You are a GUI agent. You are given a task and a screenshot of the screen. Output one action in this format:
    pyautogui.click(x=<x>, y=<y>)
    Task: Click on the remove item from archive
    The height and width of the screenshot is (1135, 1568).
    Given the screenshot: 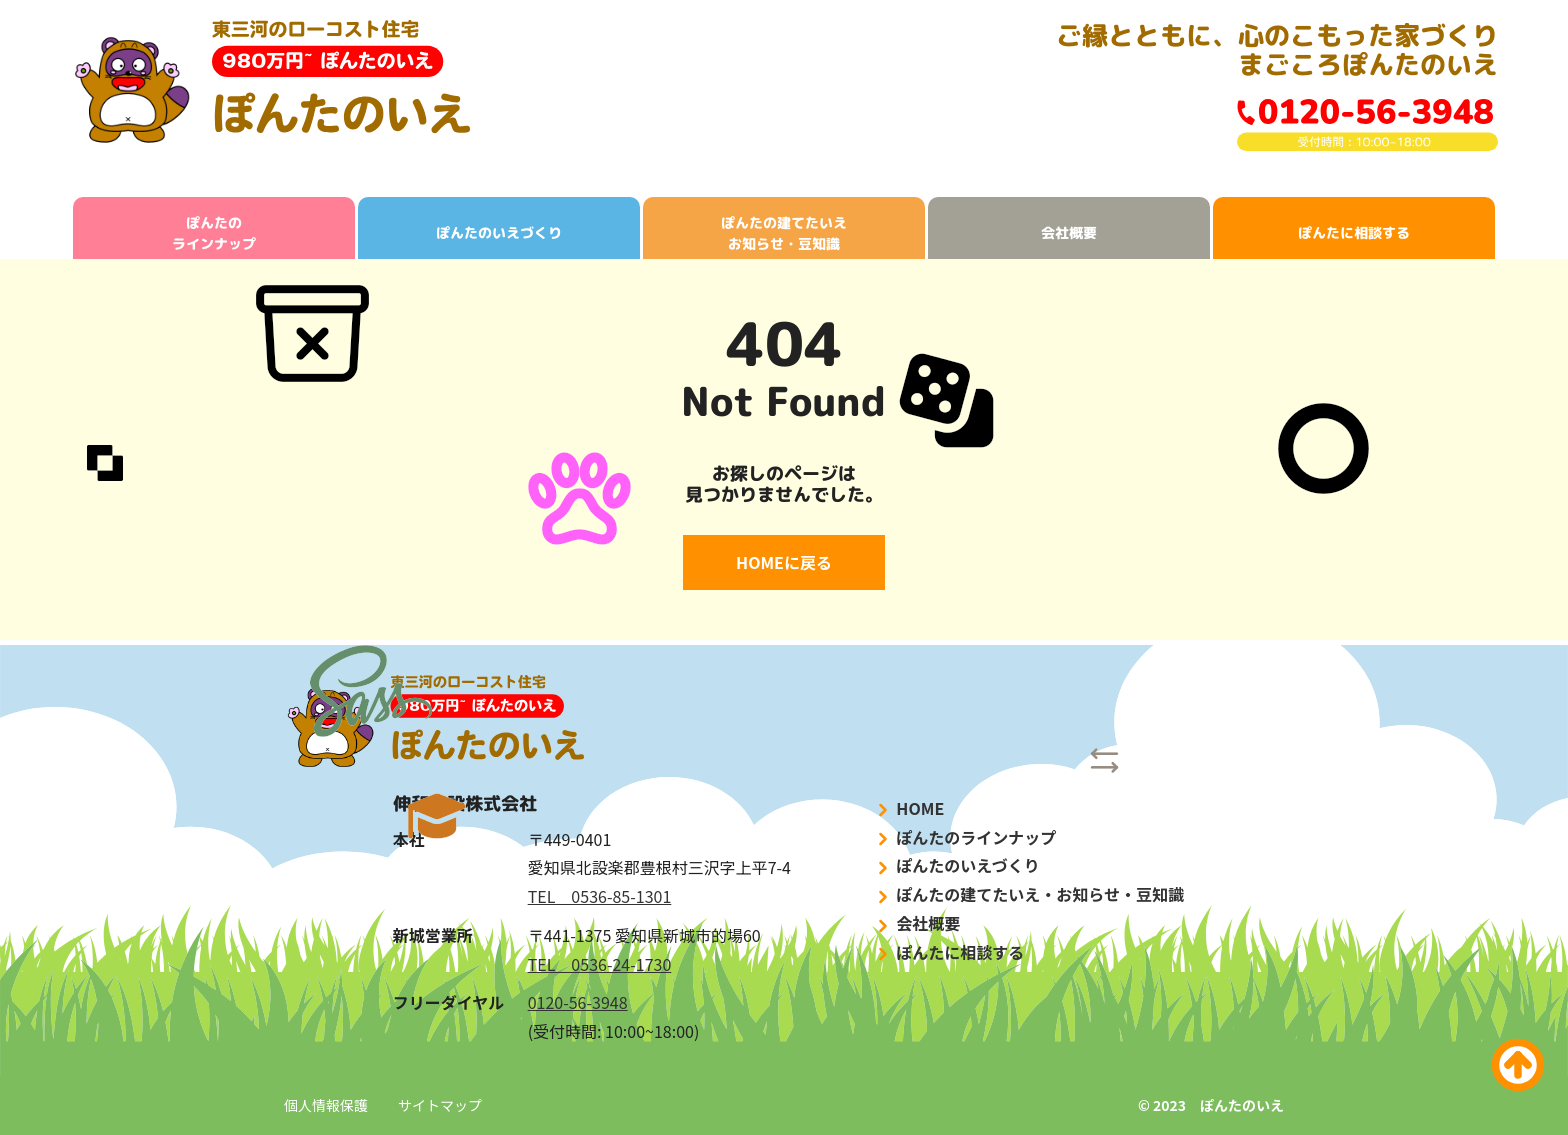 What is the action you would take?
    pyautogui.click(x=312, y=333)
    